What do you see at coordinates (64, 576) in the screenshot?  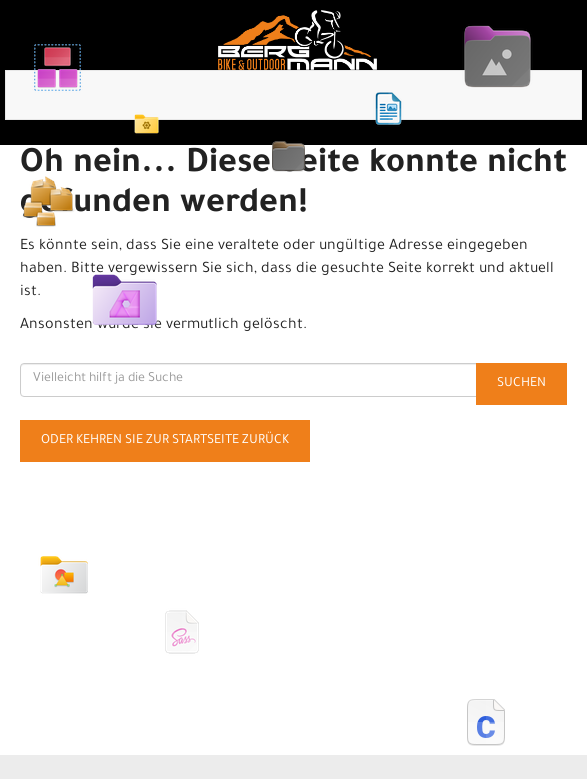 I see `open folder containing LibreOffice Draw files` at bounding box center [64, 576].